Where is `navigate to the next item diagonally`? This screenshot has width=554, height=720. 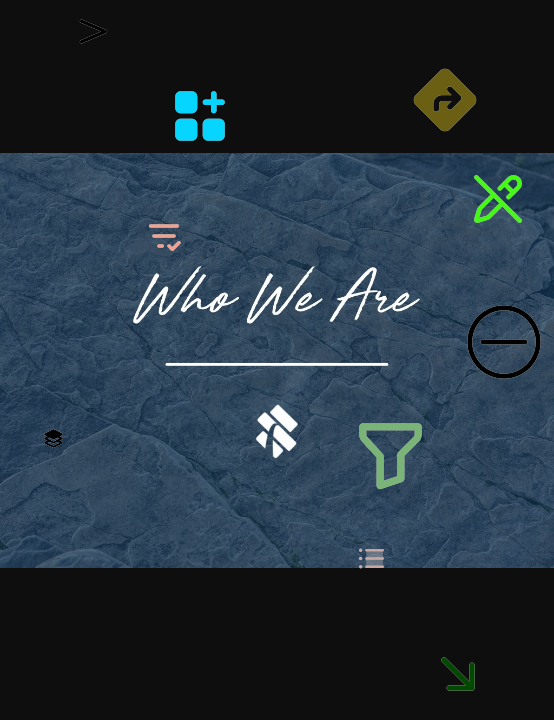
navigate to the next item diagonally is located at coordinates (458, 674).